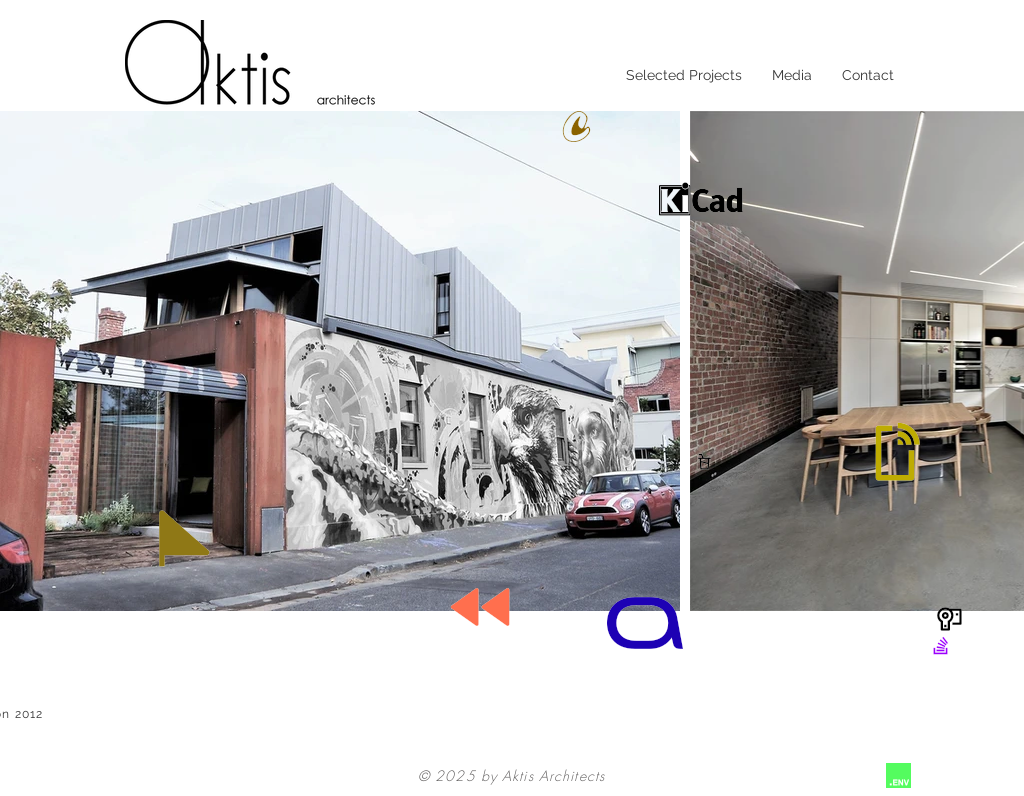 This screenshot has height=796, width=1024. What do you see at coordinates (576, 126) in the screenshot?
I see `crewai logo` at bounding box center [576, 126].